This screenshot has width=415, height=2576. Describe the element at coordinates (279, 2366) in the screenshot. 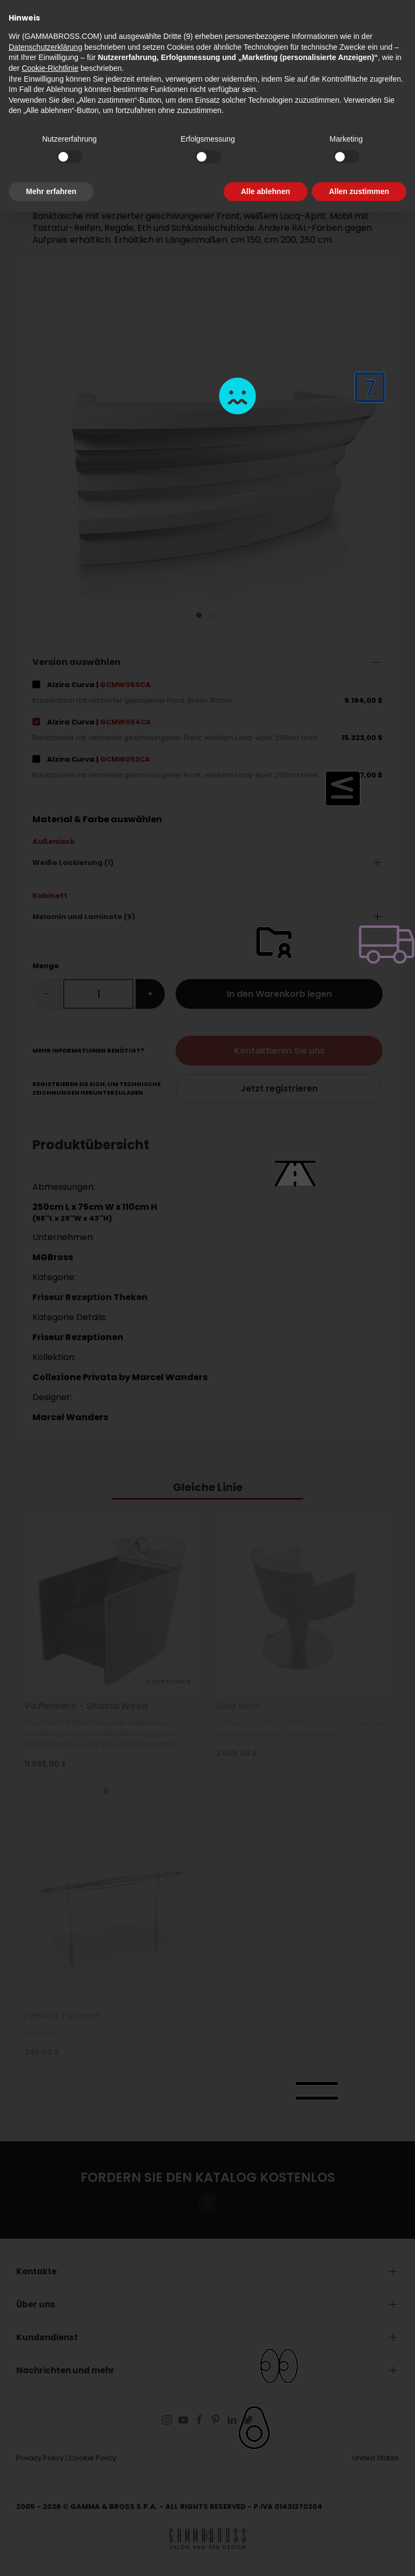

I see `view who has seen your content` at that location.